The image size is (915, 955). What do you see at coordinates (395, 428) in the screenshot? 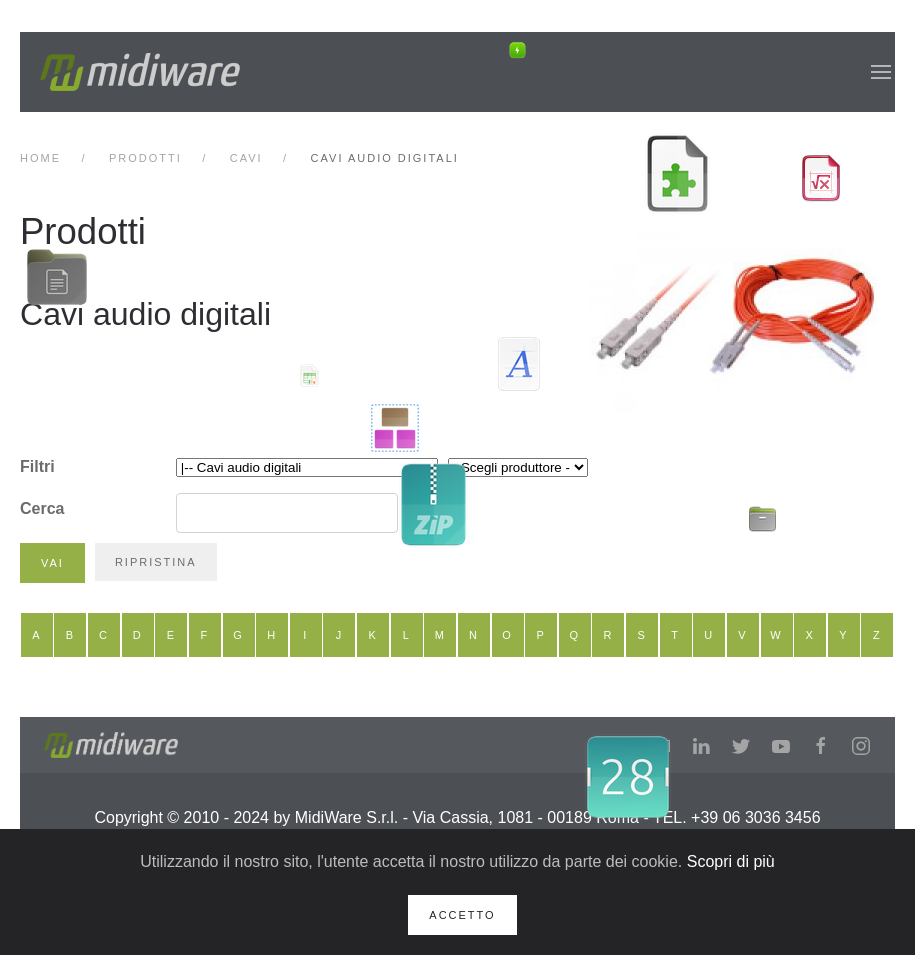
I see `select all items in the current view` at bounding box center [395, 428].